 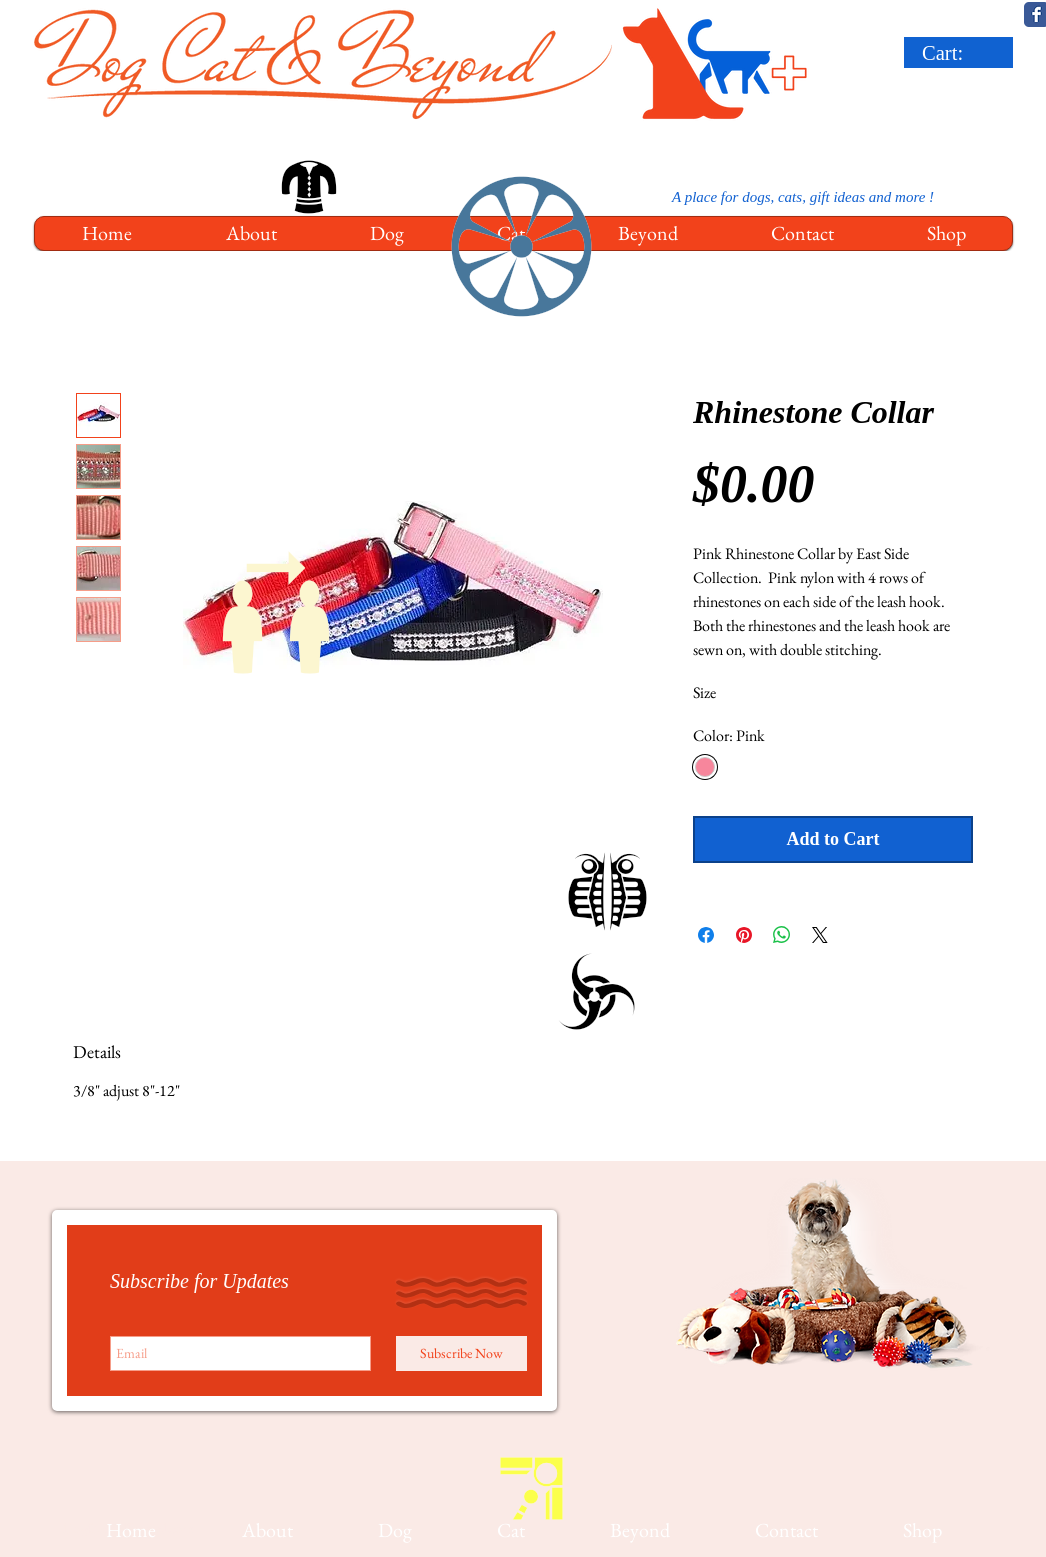 I want to click on decorative tribal or ethnic design element, so click(x=607, y=891).